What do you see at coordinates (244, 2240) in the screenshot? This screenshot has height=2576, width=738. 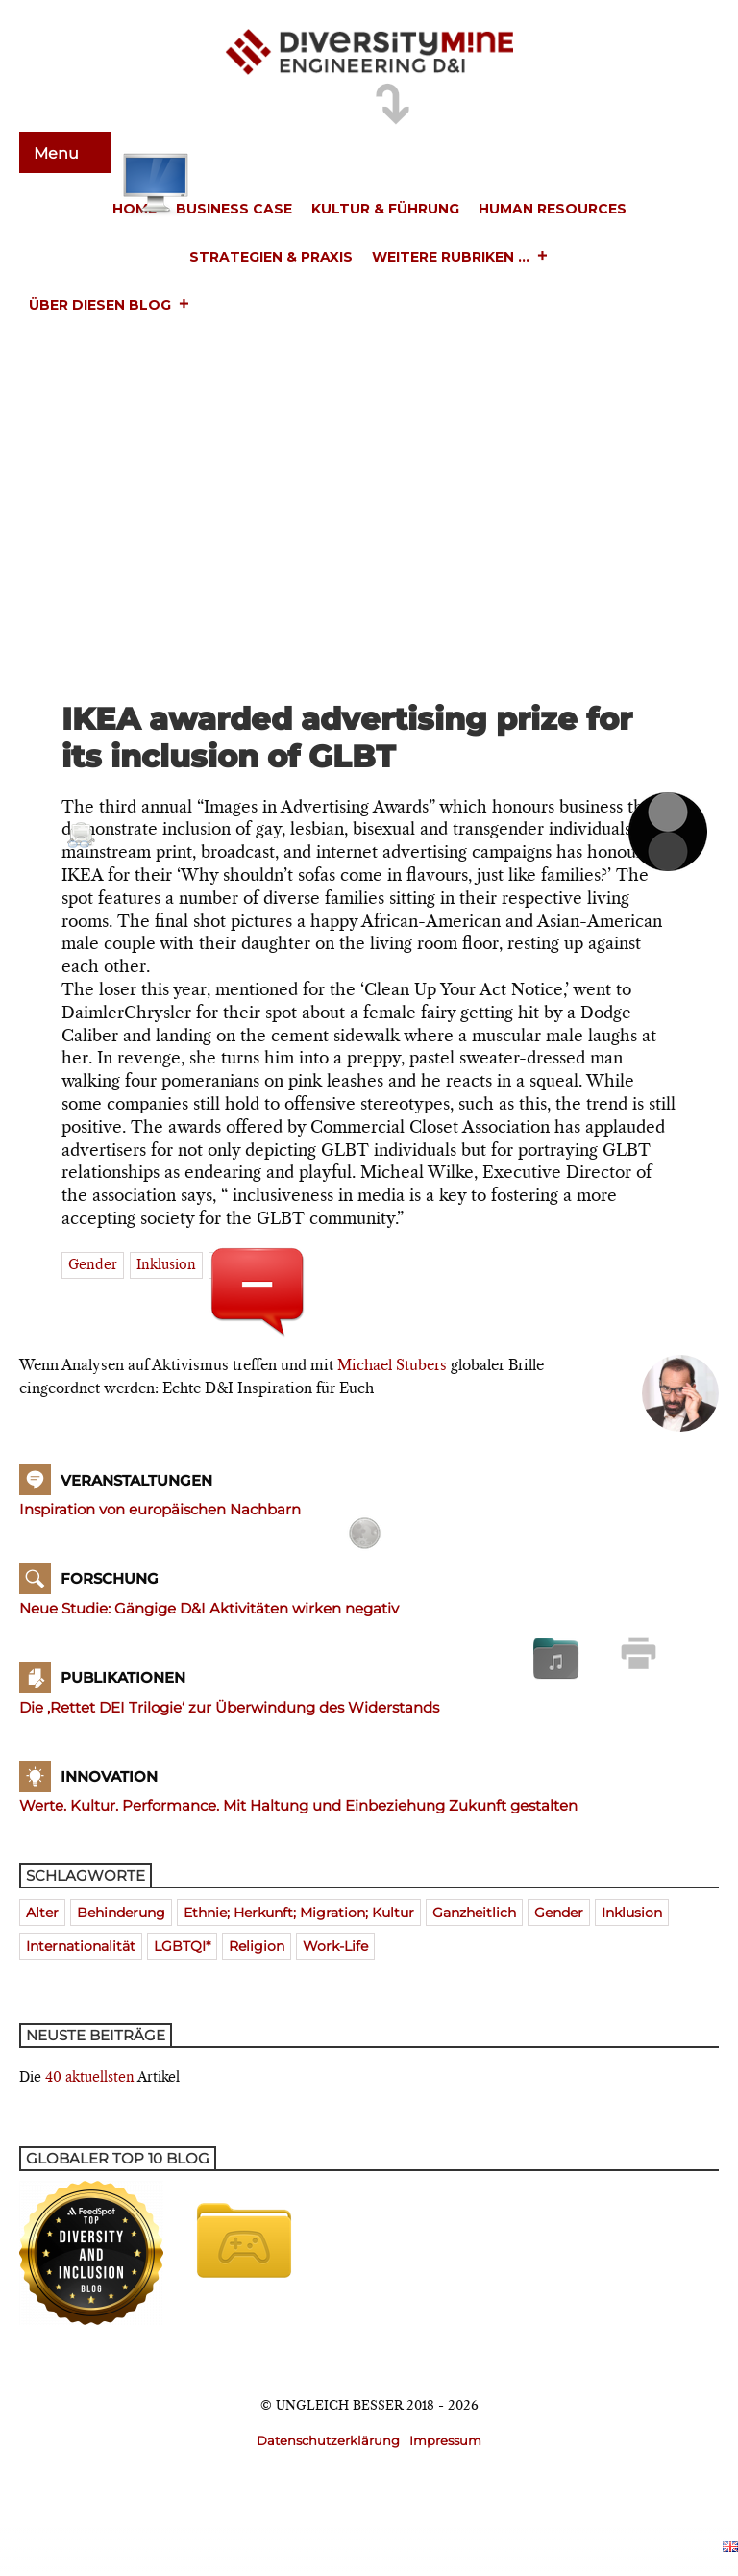 I see `open your games folder` at bounding box center [244, 2240].